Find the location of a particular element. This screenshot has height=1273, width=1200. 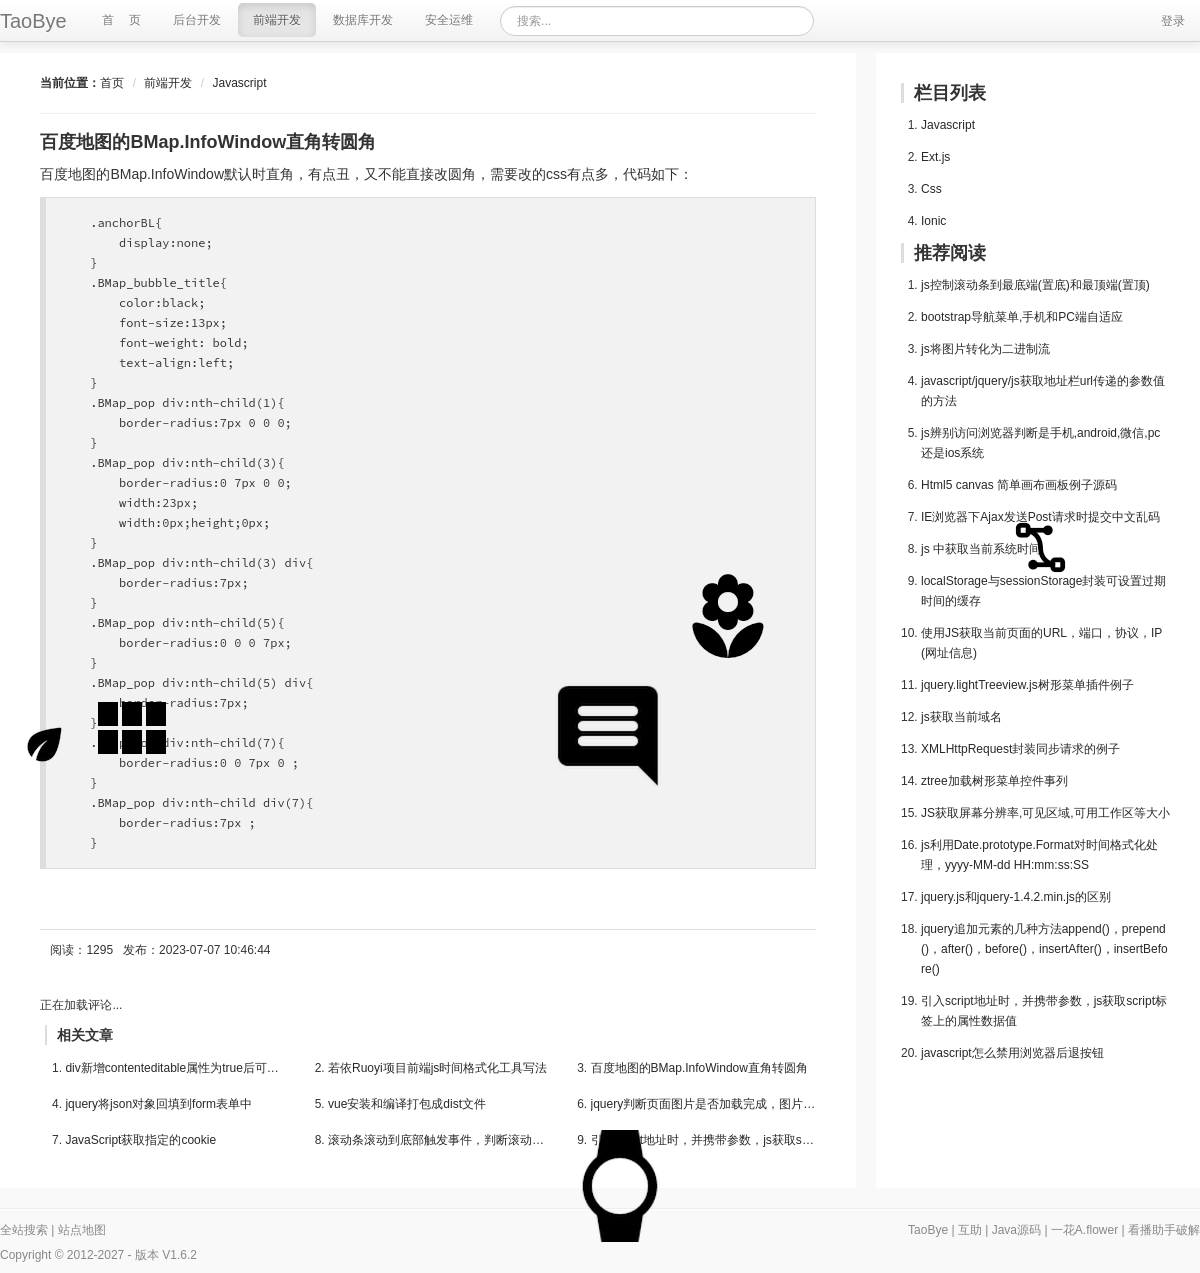

edit bezier curve handles is located at coordinates (1040, 547).